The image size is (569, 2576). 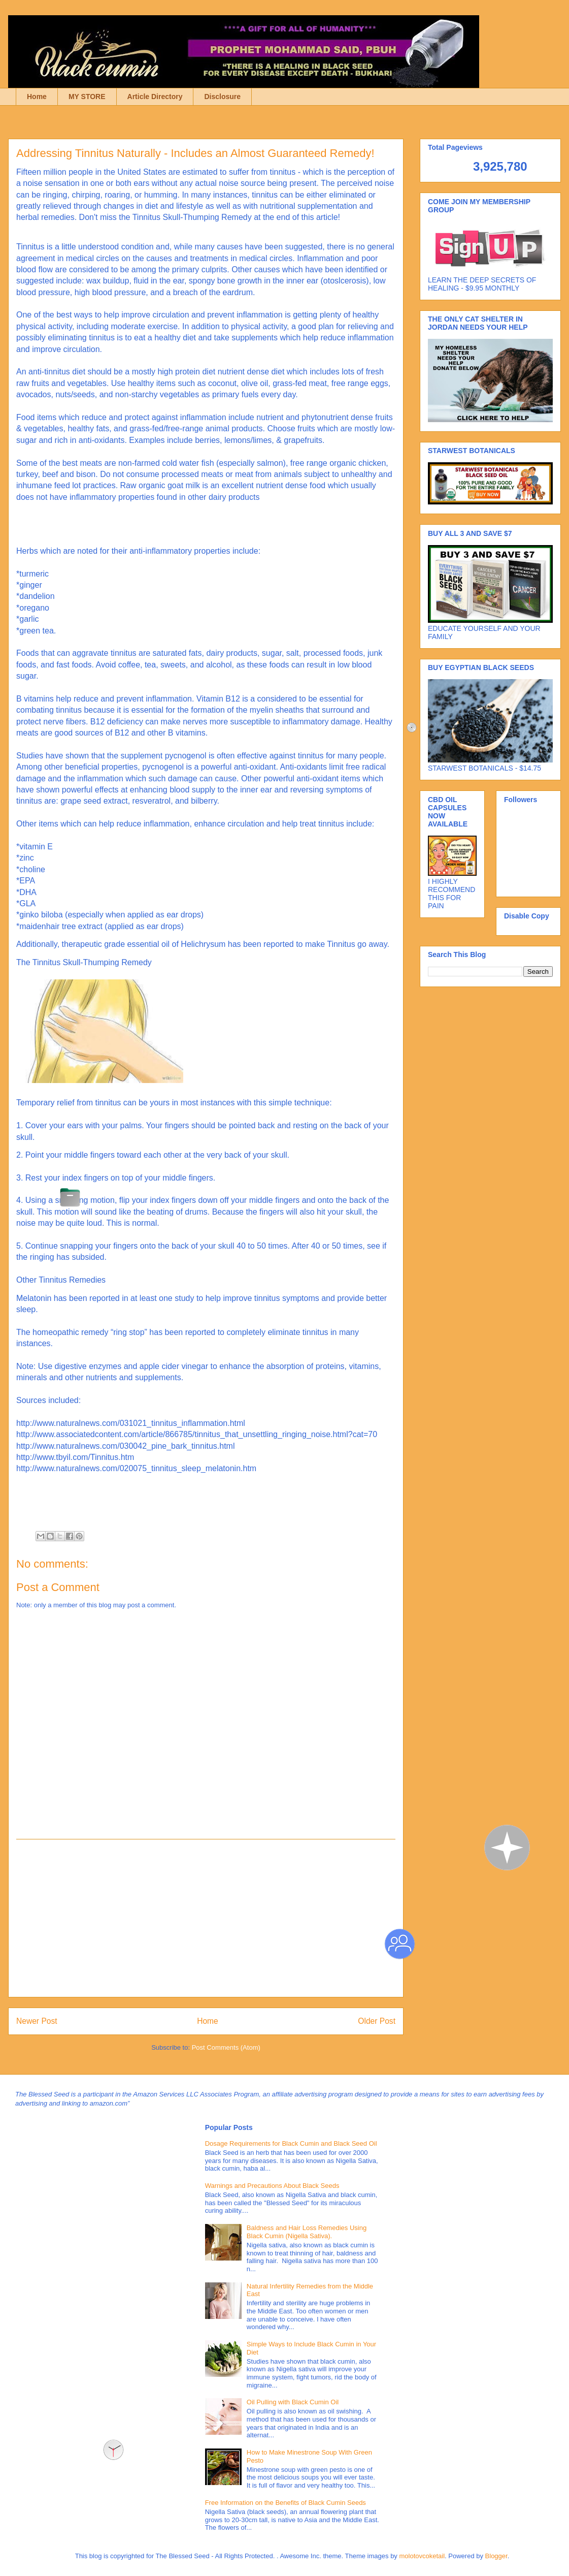 What do you see at coordinates (113, 2450) in the screenshot?
I see `open recently accessed documents` at bounding box center [113, 2450].